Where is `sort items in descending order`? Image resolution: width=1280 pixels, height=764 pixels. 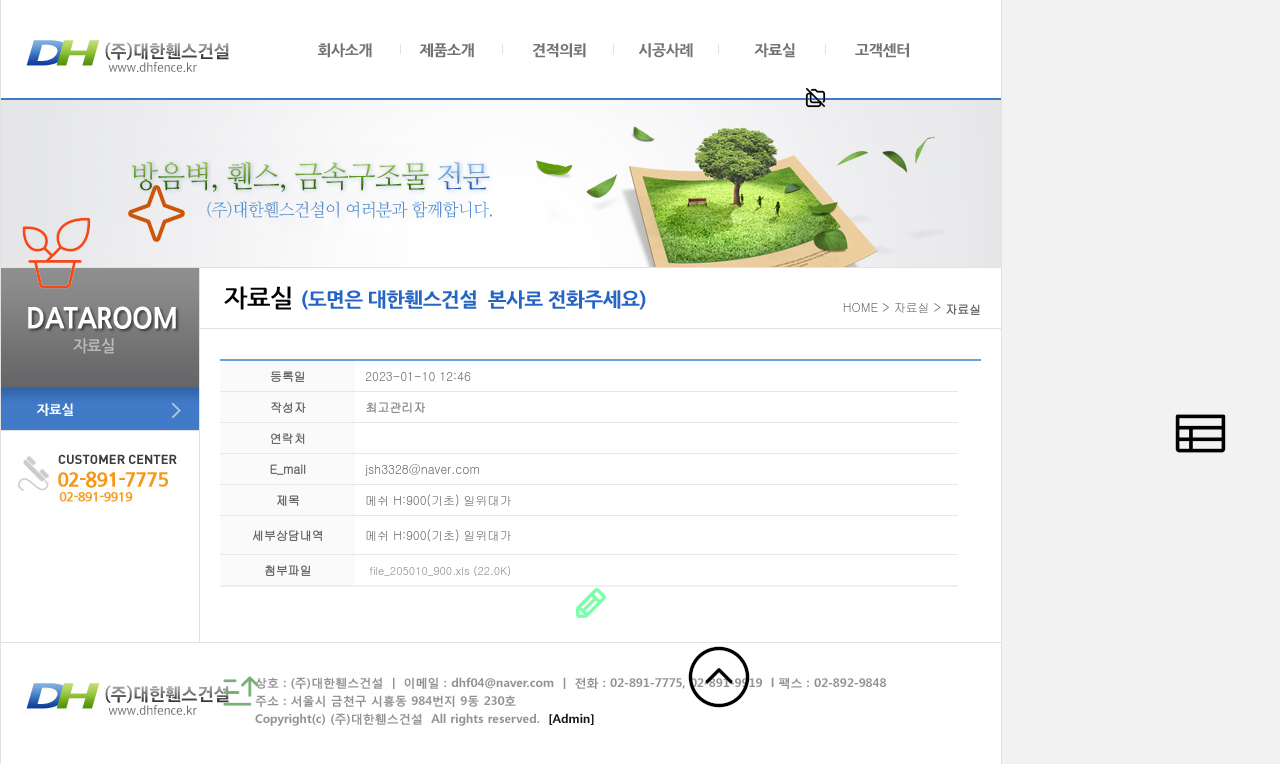 sort items in descending order is located at coordinates (239, 692).